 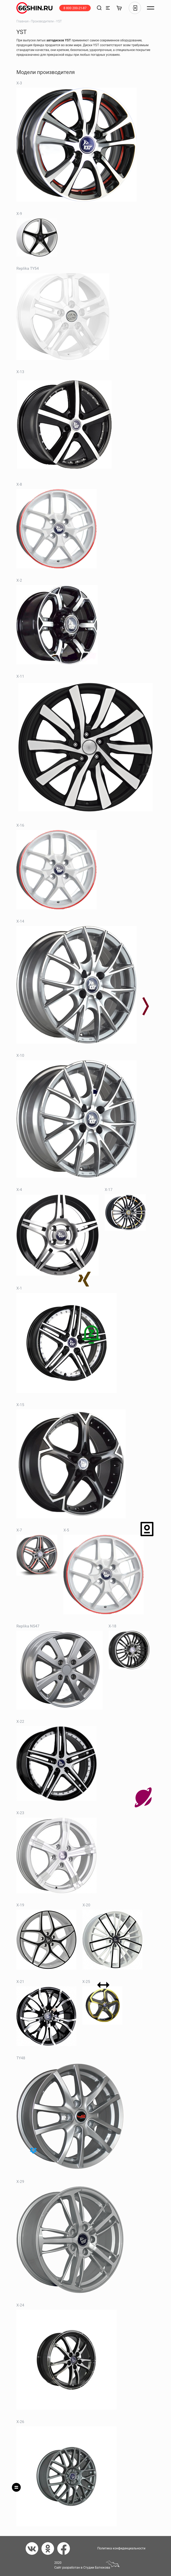 What do you see at coordinates (147, 1529) in the screenshot?
I see `view passport or travel document details` at bounding box center [147, 1529].